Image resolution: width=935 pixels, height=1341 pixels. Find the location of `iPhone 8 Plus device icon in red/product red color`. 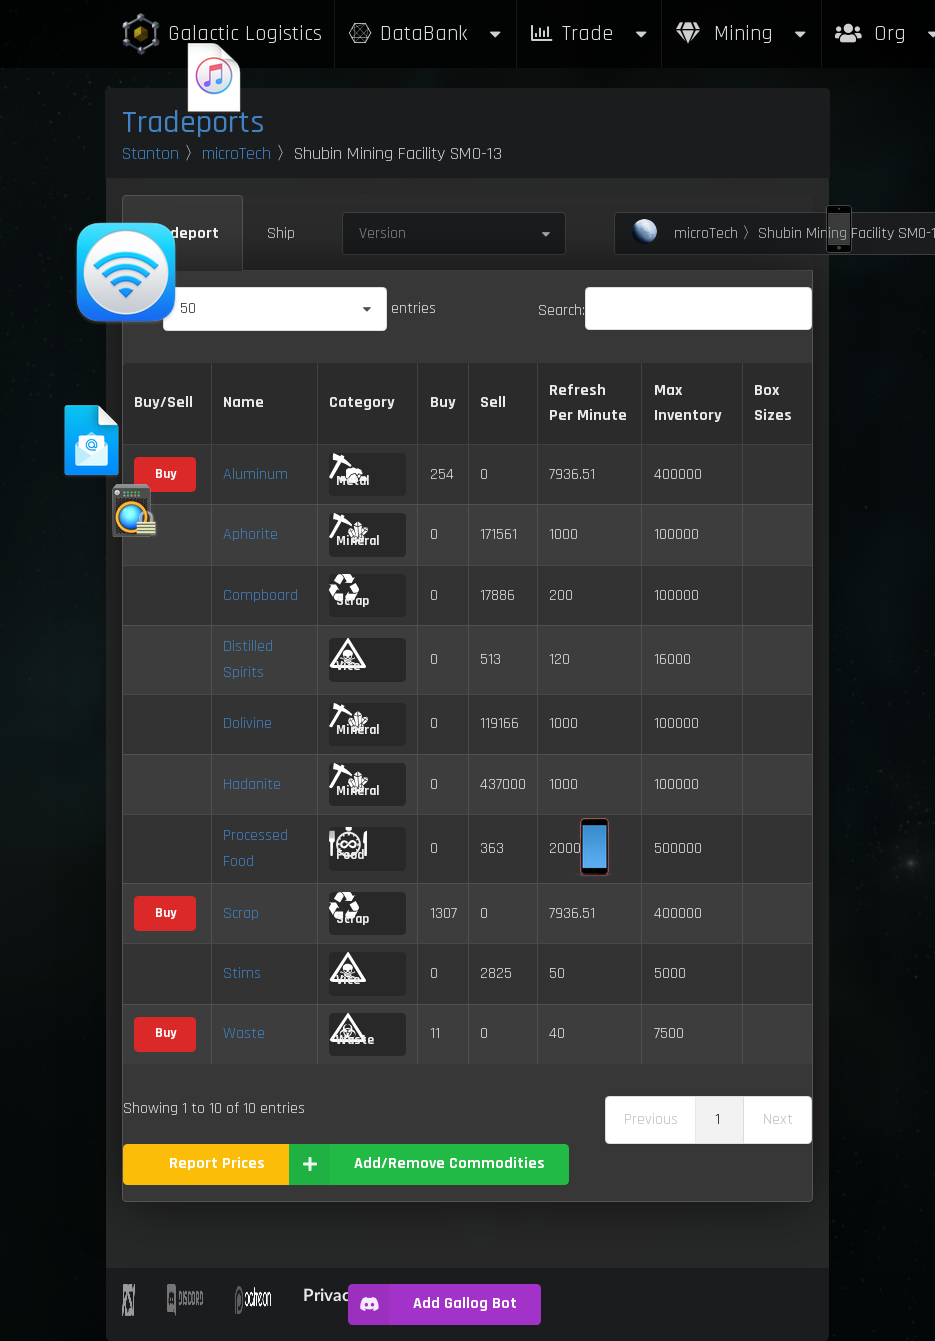

iPhone 8 Plus device icon in red/product red color is located at coordinates (594, 847).